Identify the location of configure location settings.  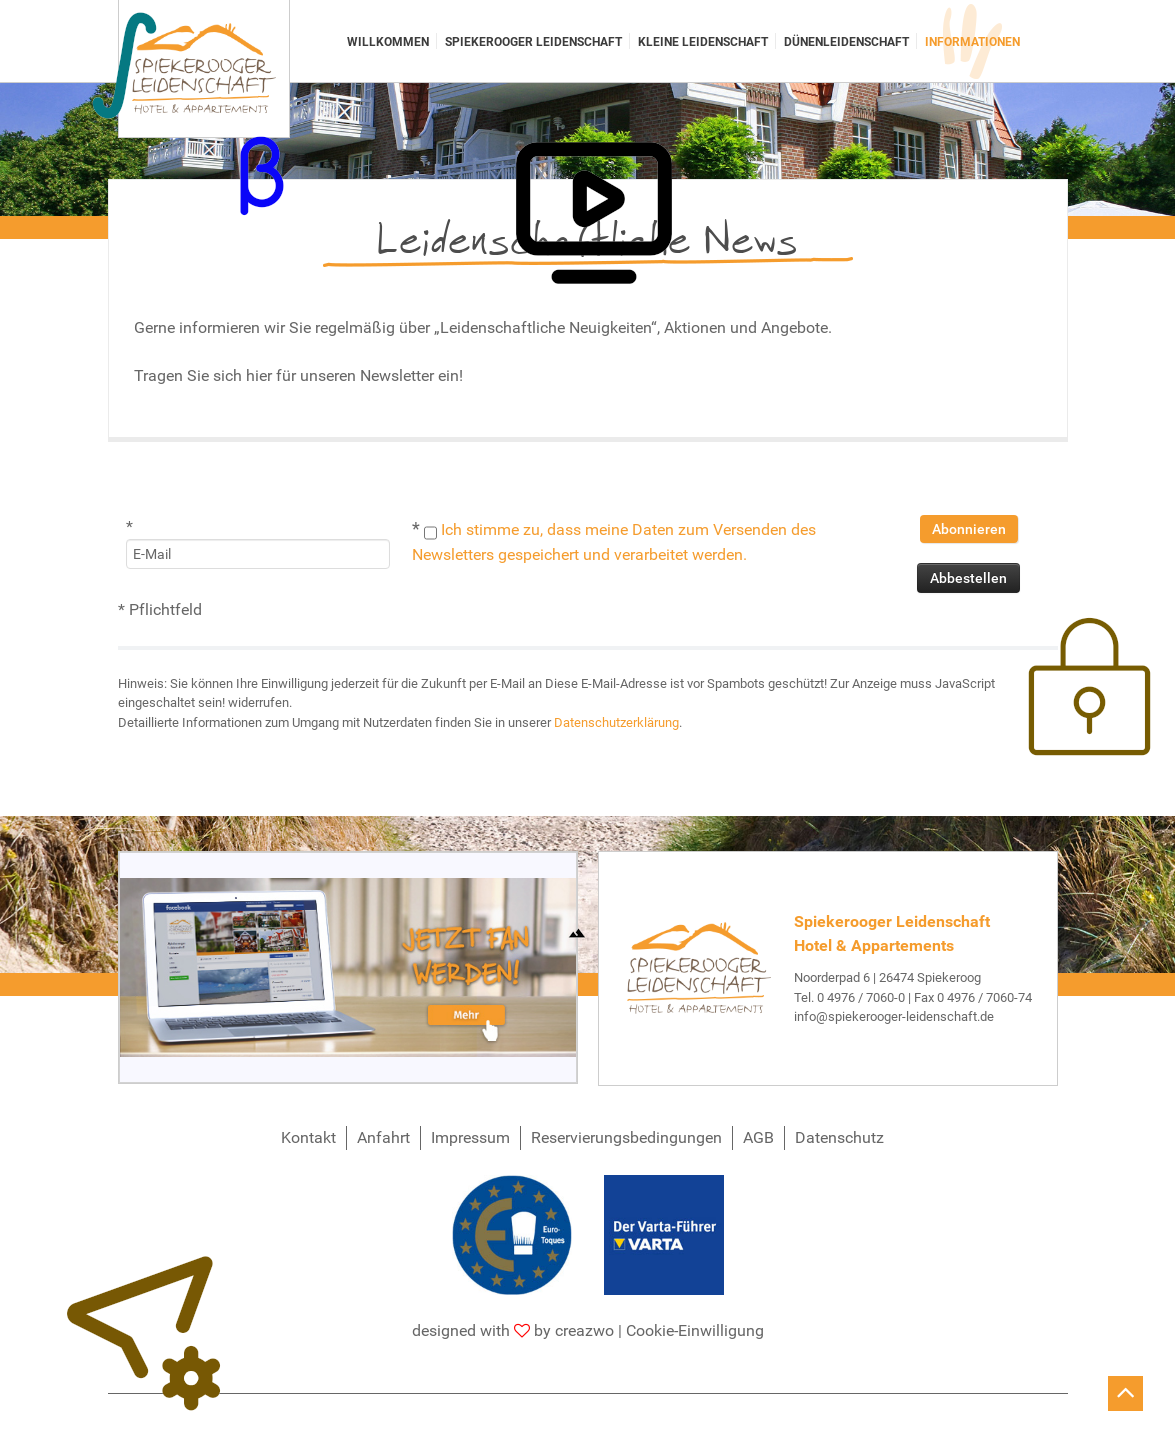
(141, 1328).